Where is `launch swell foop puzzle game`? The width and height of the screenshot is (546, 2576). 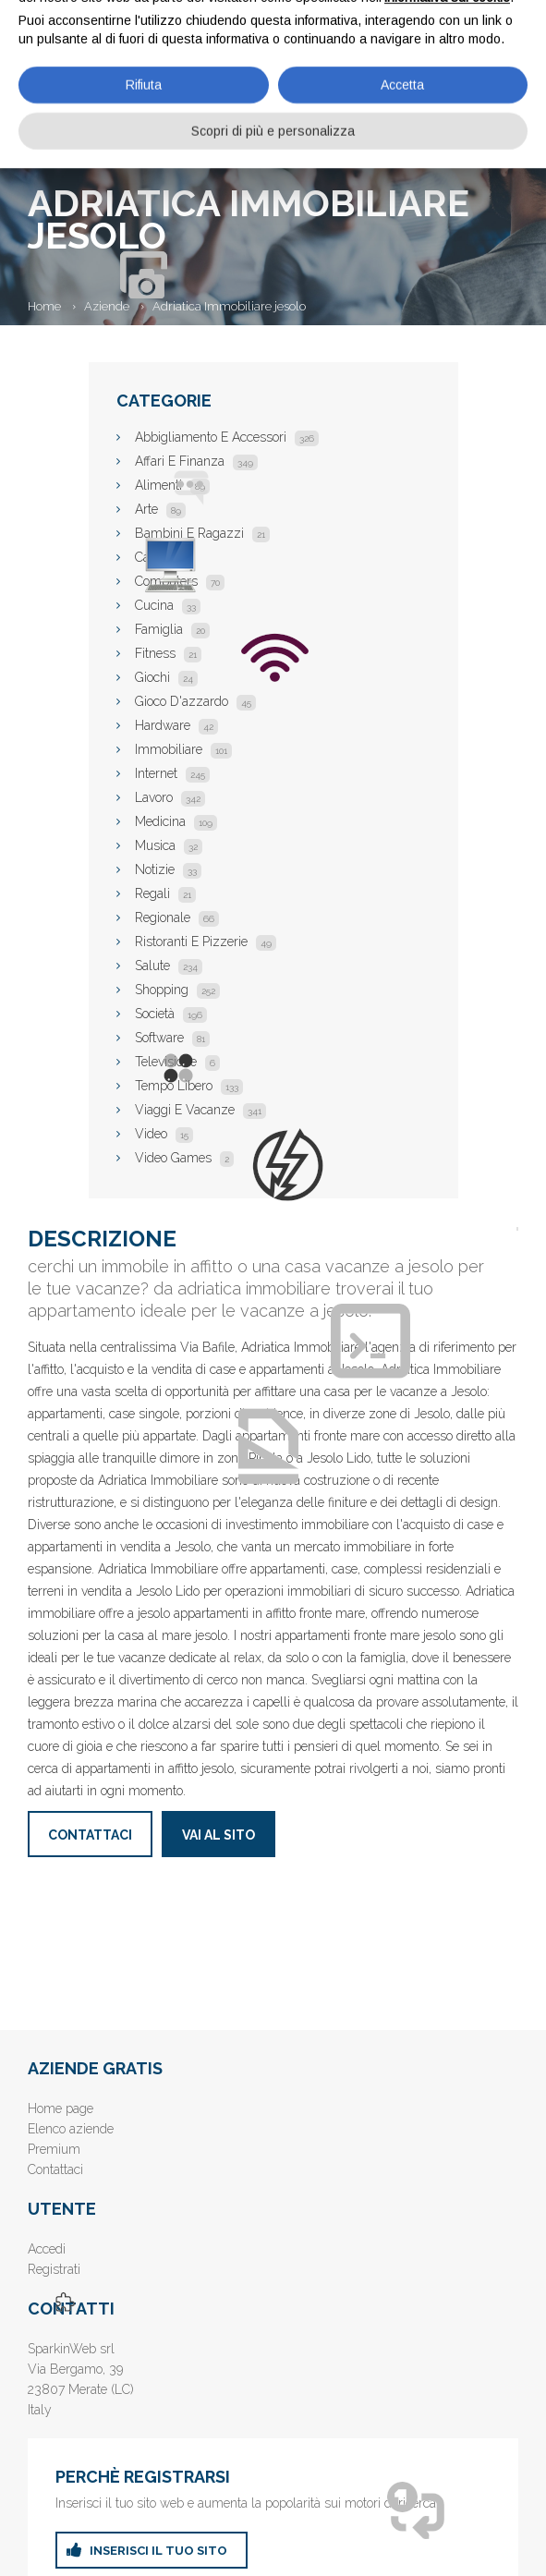 launch swell foop puzzle game is located at coordinates (178, 1068).